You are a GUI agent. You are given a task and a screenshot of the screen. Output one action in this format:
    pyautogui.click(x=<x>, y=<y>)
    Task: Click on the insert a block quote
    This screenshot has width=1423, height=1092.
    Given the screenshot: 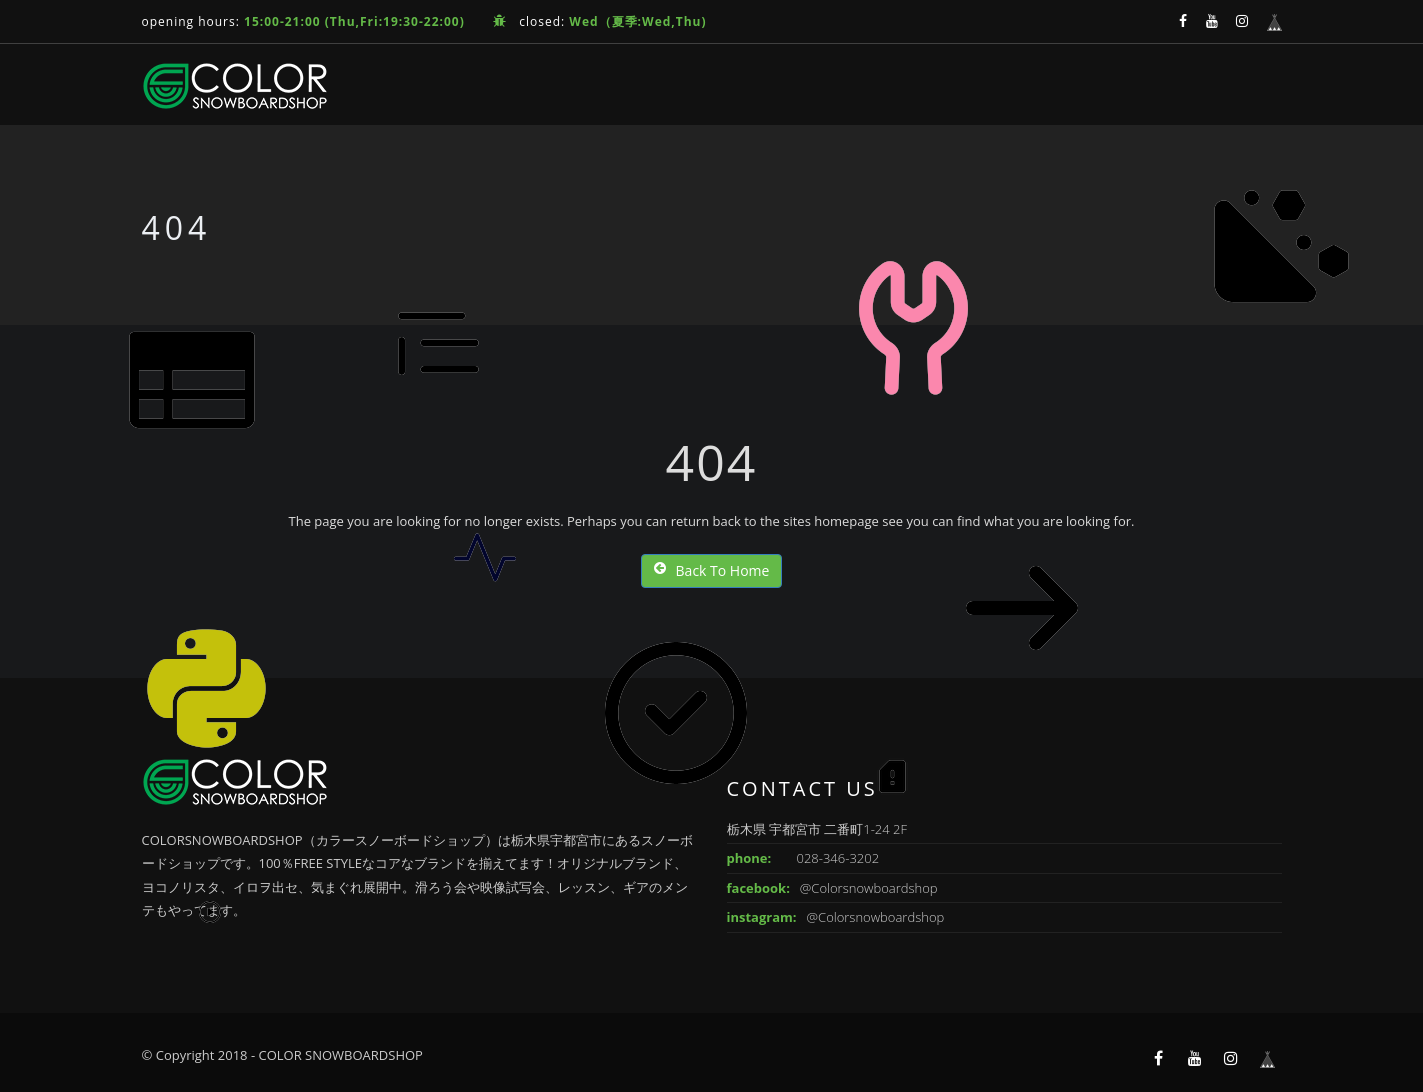 What is the action you would take?
    pyautogui.click(x=438, y=341)
    